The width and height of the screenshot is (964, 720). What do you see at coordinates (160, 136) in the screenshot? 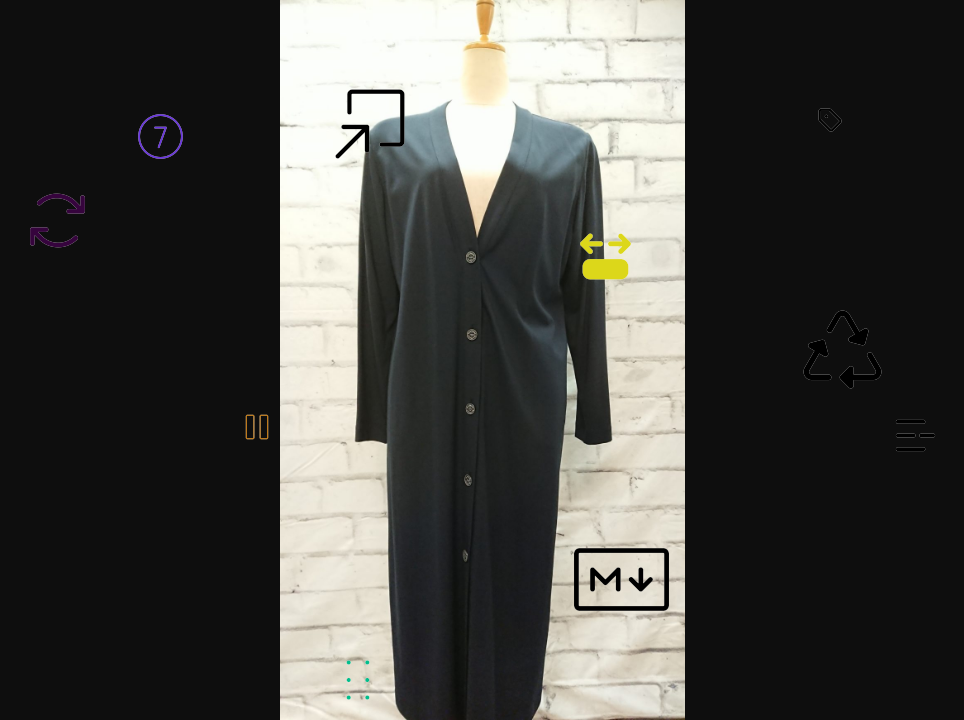
I see `indicates step 7 in a multi-step process` at bounding box center [160, 136].